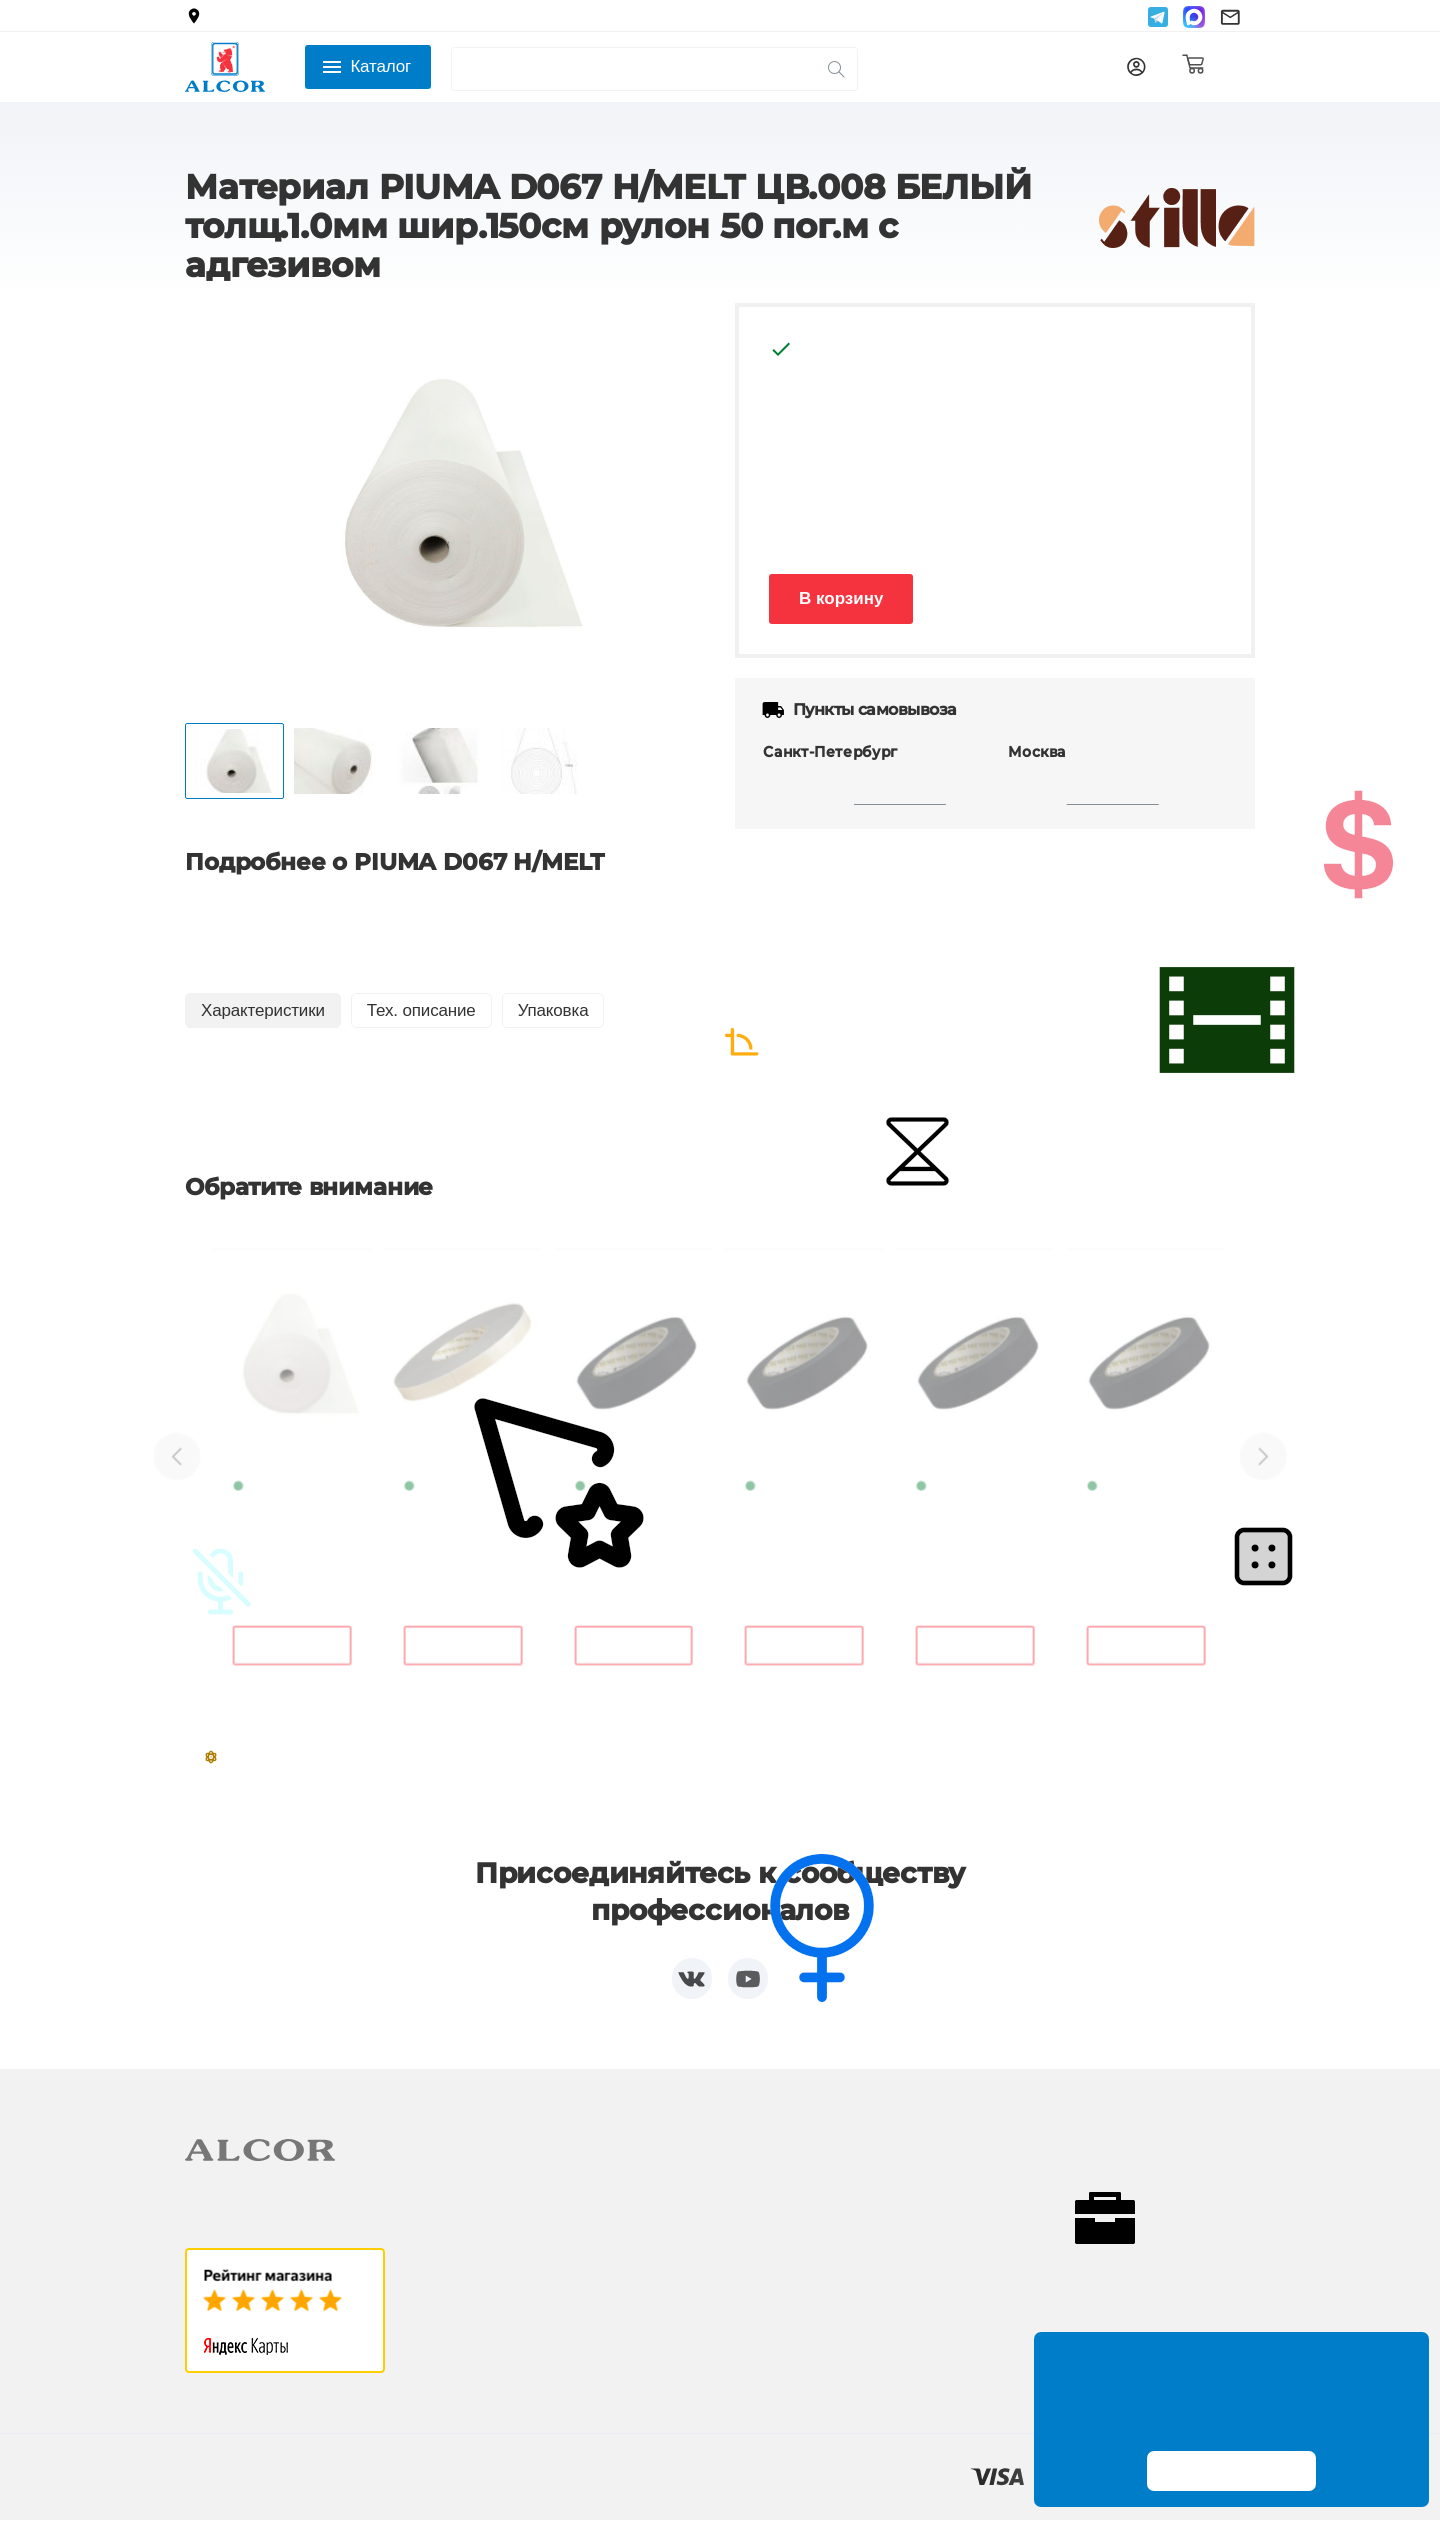 This screenshot has height=2527, width=1440. What do you see at coordinates (211, 1757) in the screenshot?
I see `access science or chemistry features` at bounding box center [211, 1757].